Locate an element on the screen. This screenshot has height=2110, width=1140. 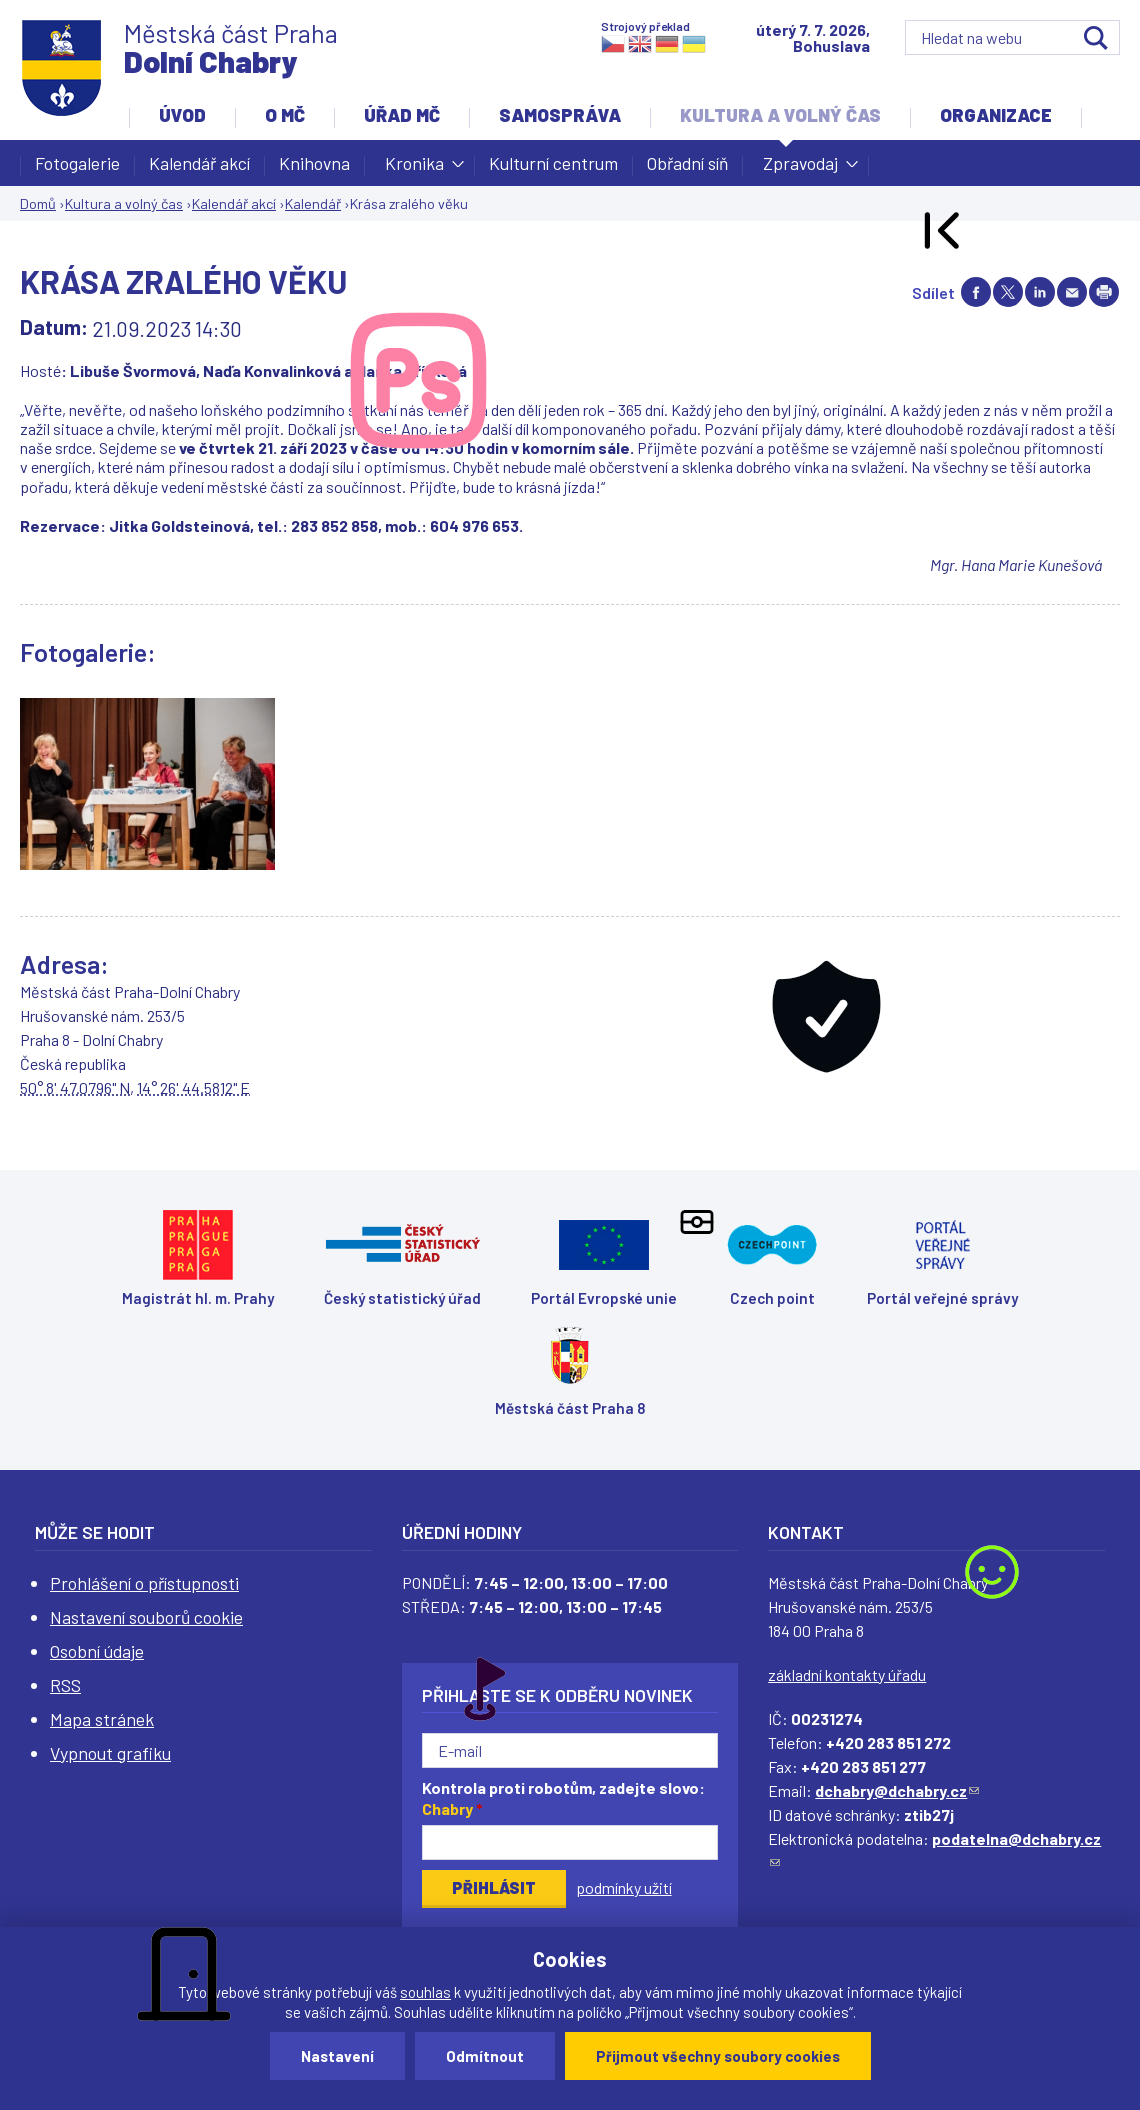
access electronic passport or travel documents is located at coordinates (697, 1222).